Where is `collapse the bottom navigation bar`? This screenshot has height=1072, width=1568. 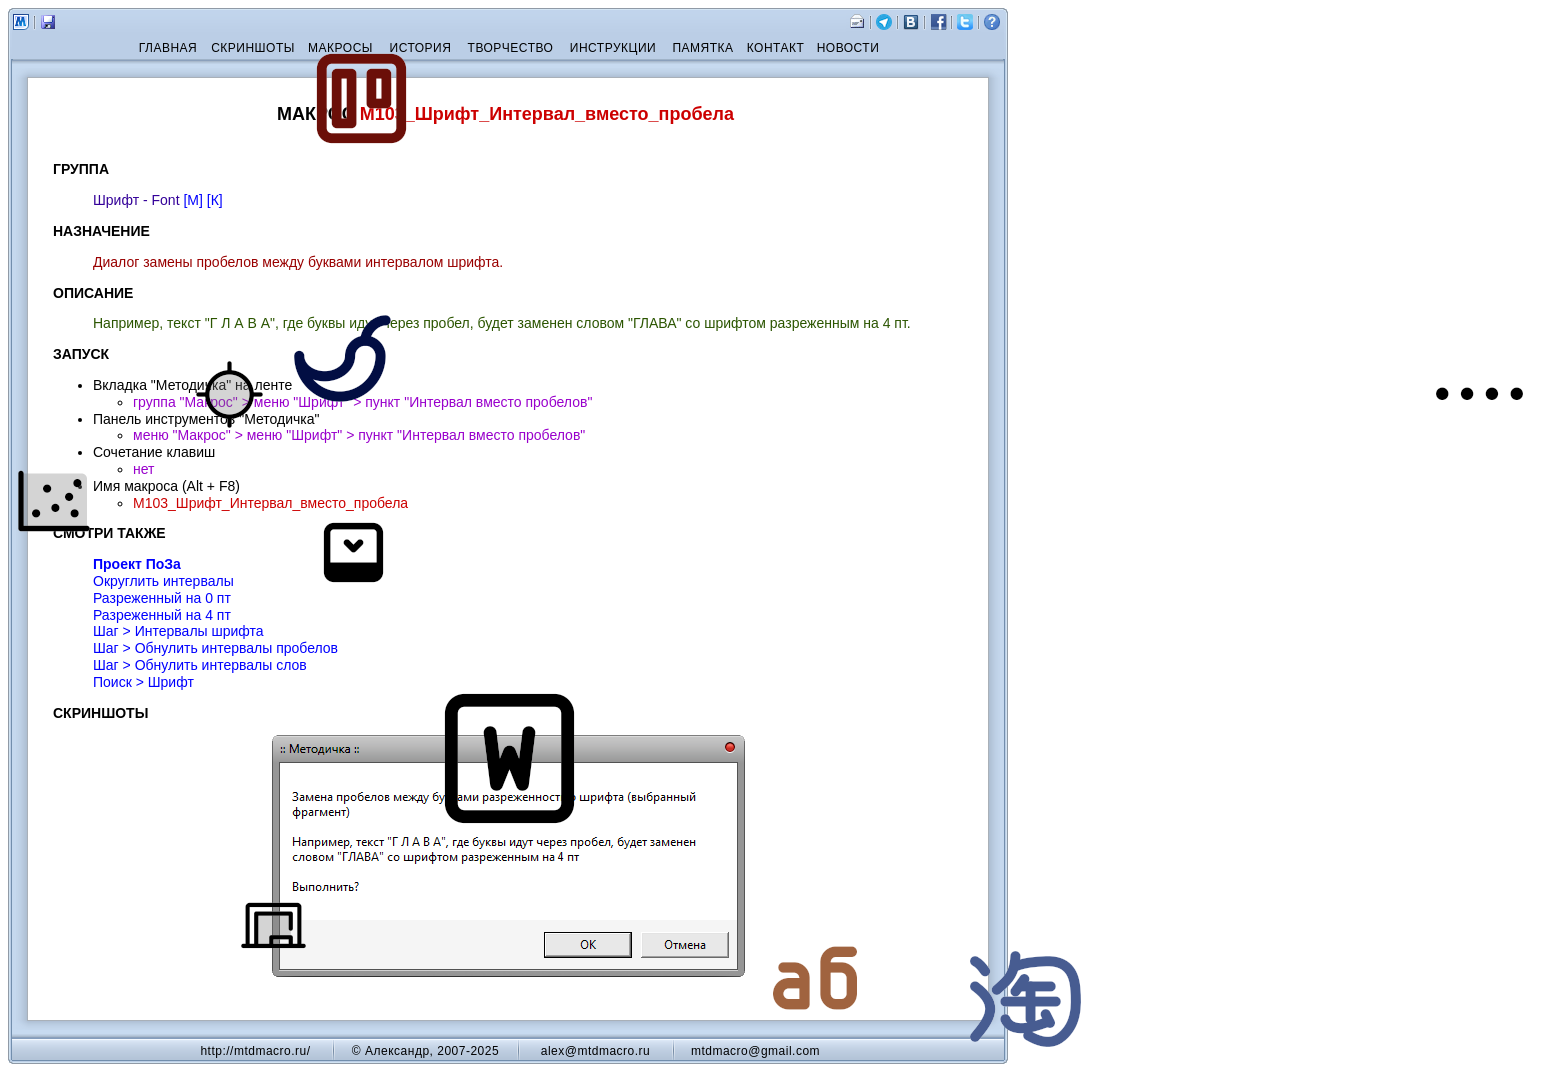
collapse the bottom navigation bar is located at coordinates (353, 552).